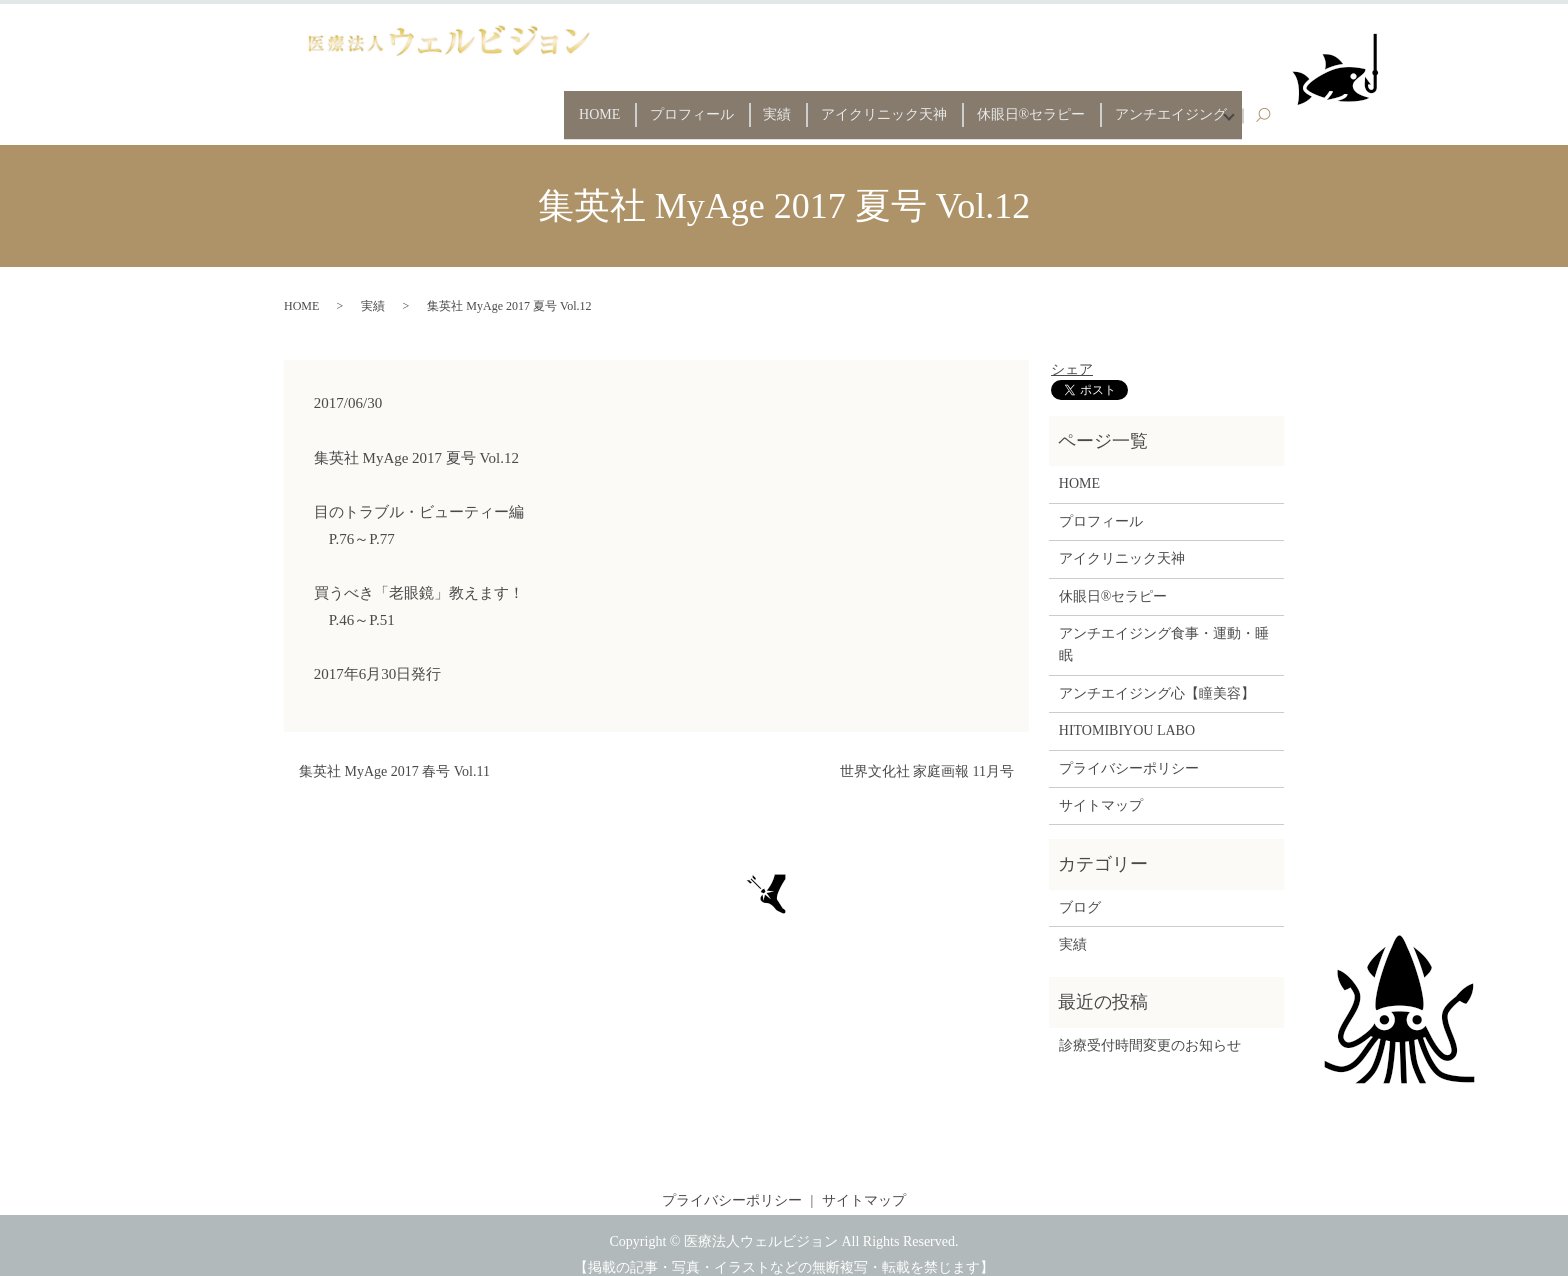  What do you see at coordinates (766, 894) in the screenshot?
I see `indicates a character's weakness or vulnerability` at bounding box center [766, 894].